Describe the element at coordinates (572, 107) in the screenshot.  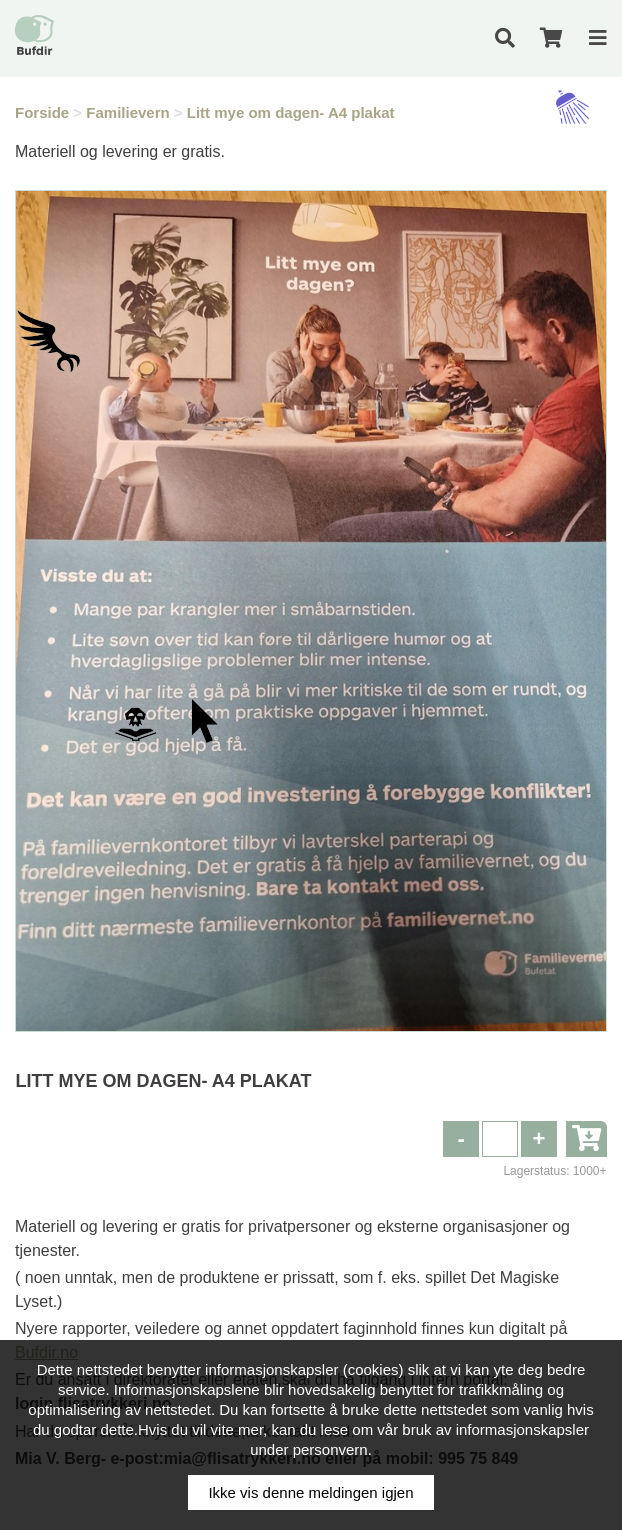
I see `indicates bathroom or shower facilities available` at that location.